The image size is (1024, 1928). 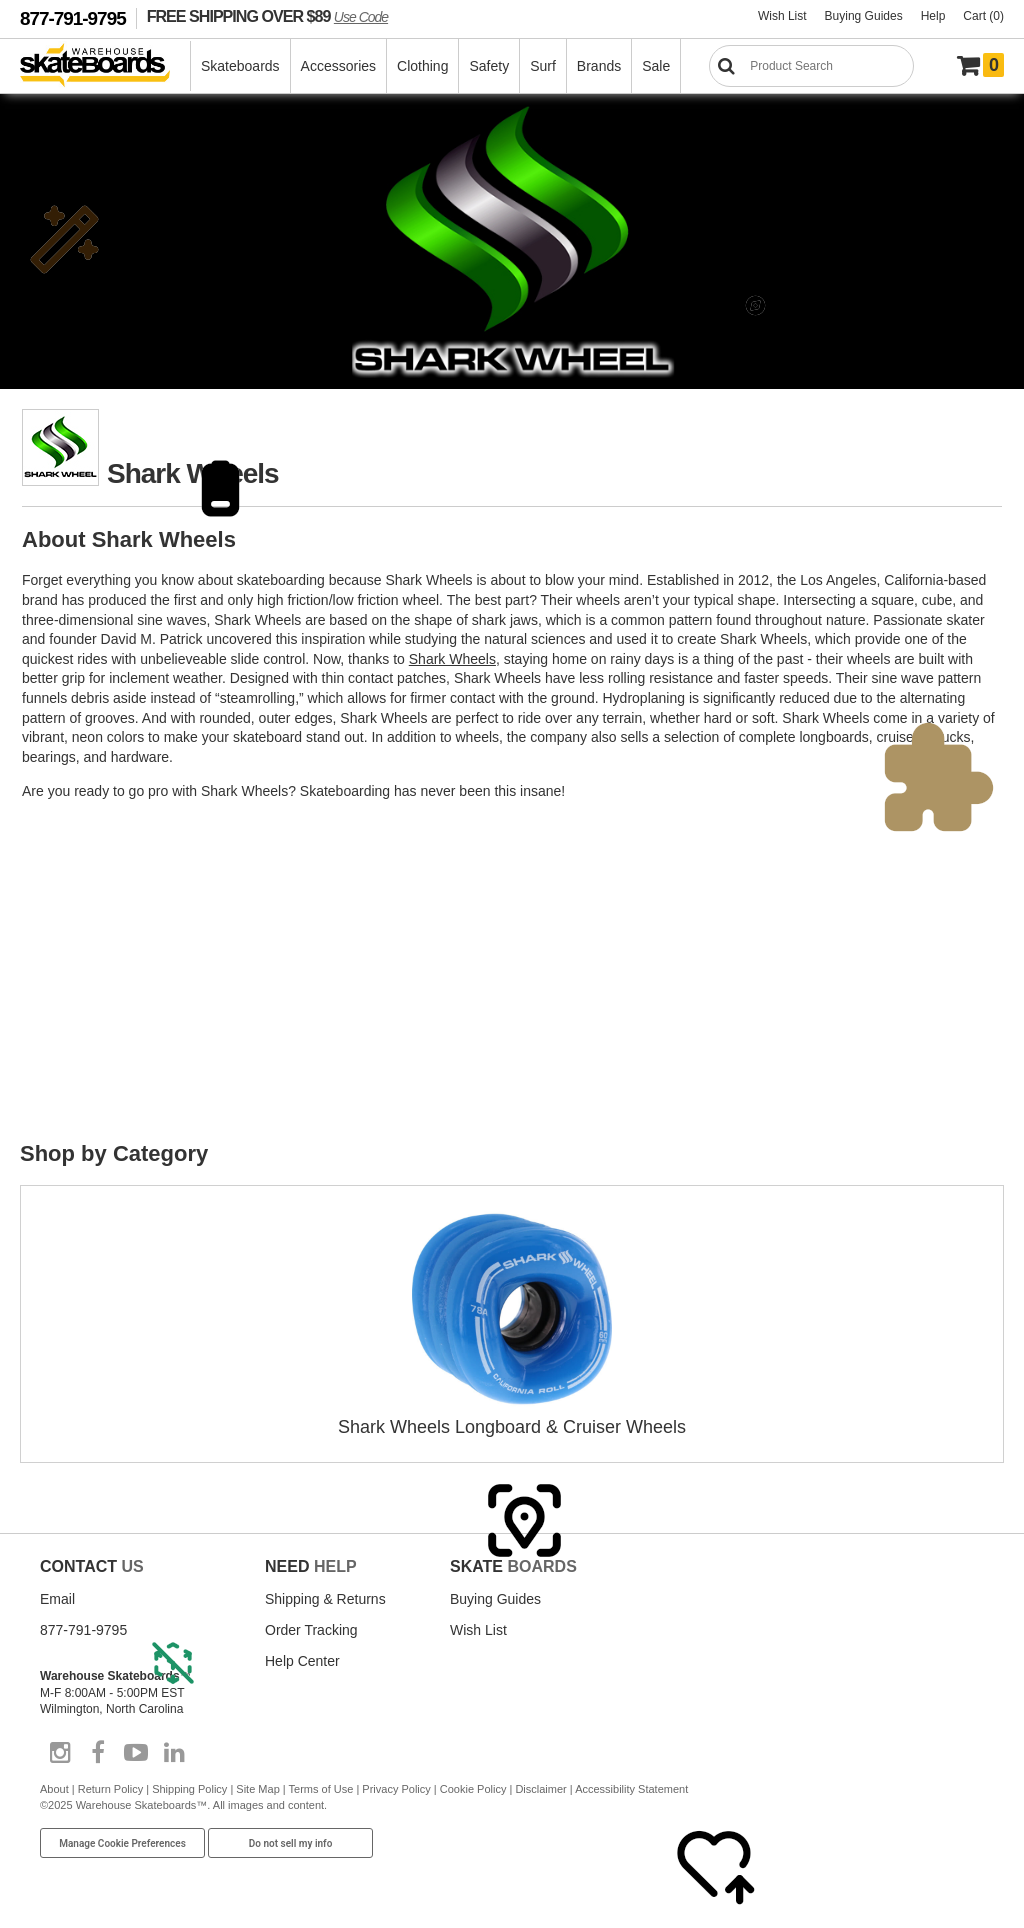 I want to click on activate live view mode for real-time location tracking, so click(x=524, y=1520).